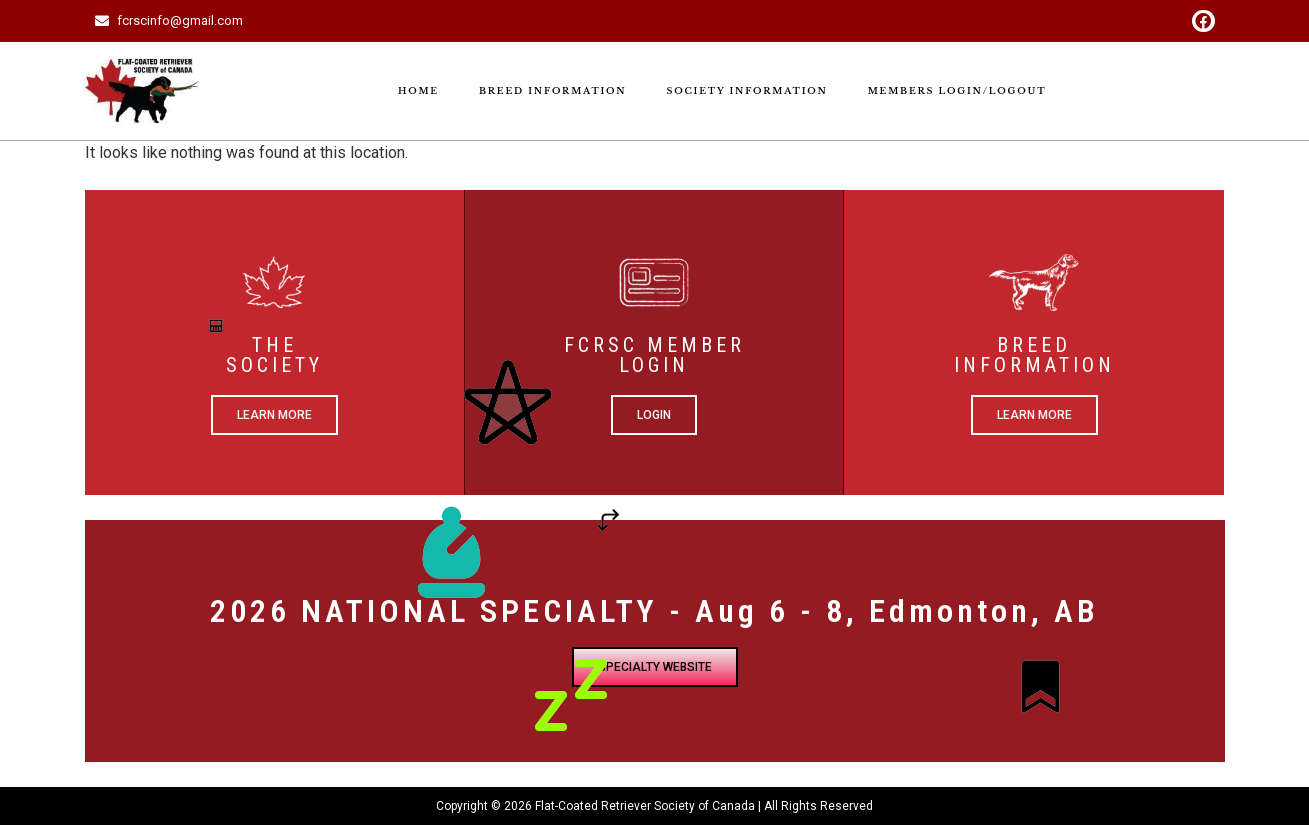  What do you see at coordinates (508, 407) in the screenshot?
I see `indicates occult or mystical content category` at bounding box center [508, 407].